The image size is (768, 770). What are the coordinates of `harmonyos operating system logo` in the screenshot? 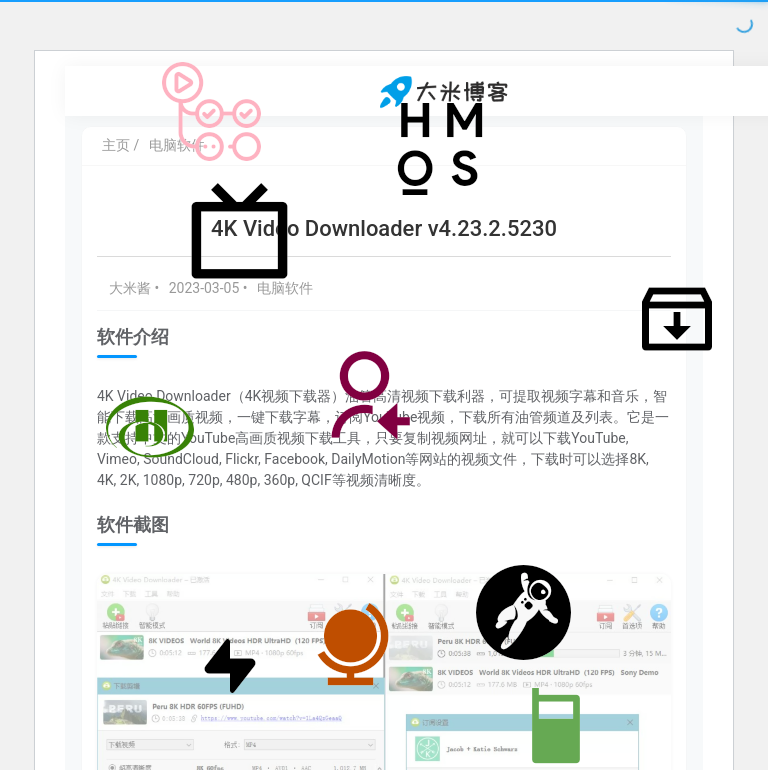 It's located at (440, 149).